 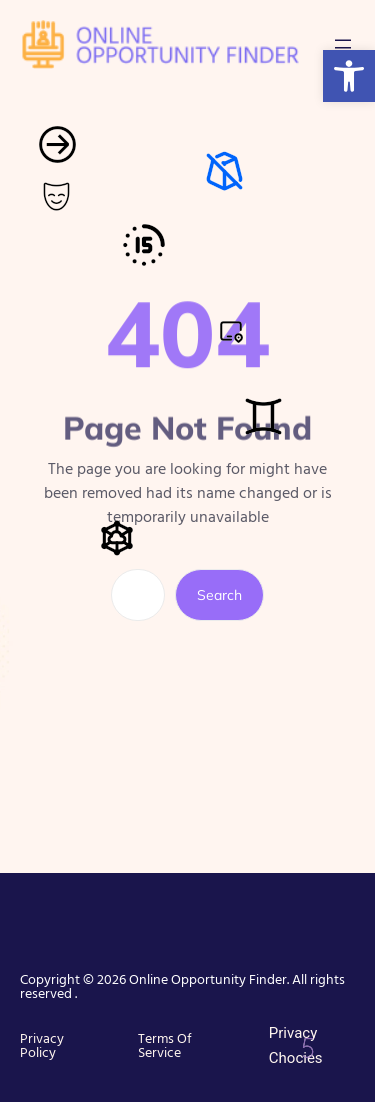 I want to click on access theater or entertainment mode, so click(x=56, y=195).